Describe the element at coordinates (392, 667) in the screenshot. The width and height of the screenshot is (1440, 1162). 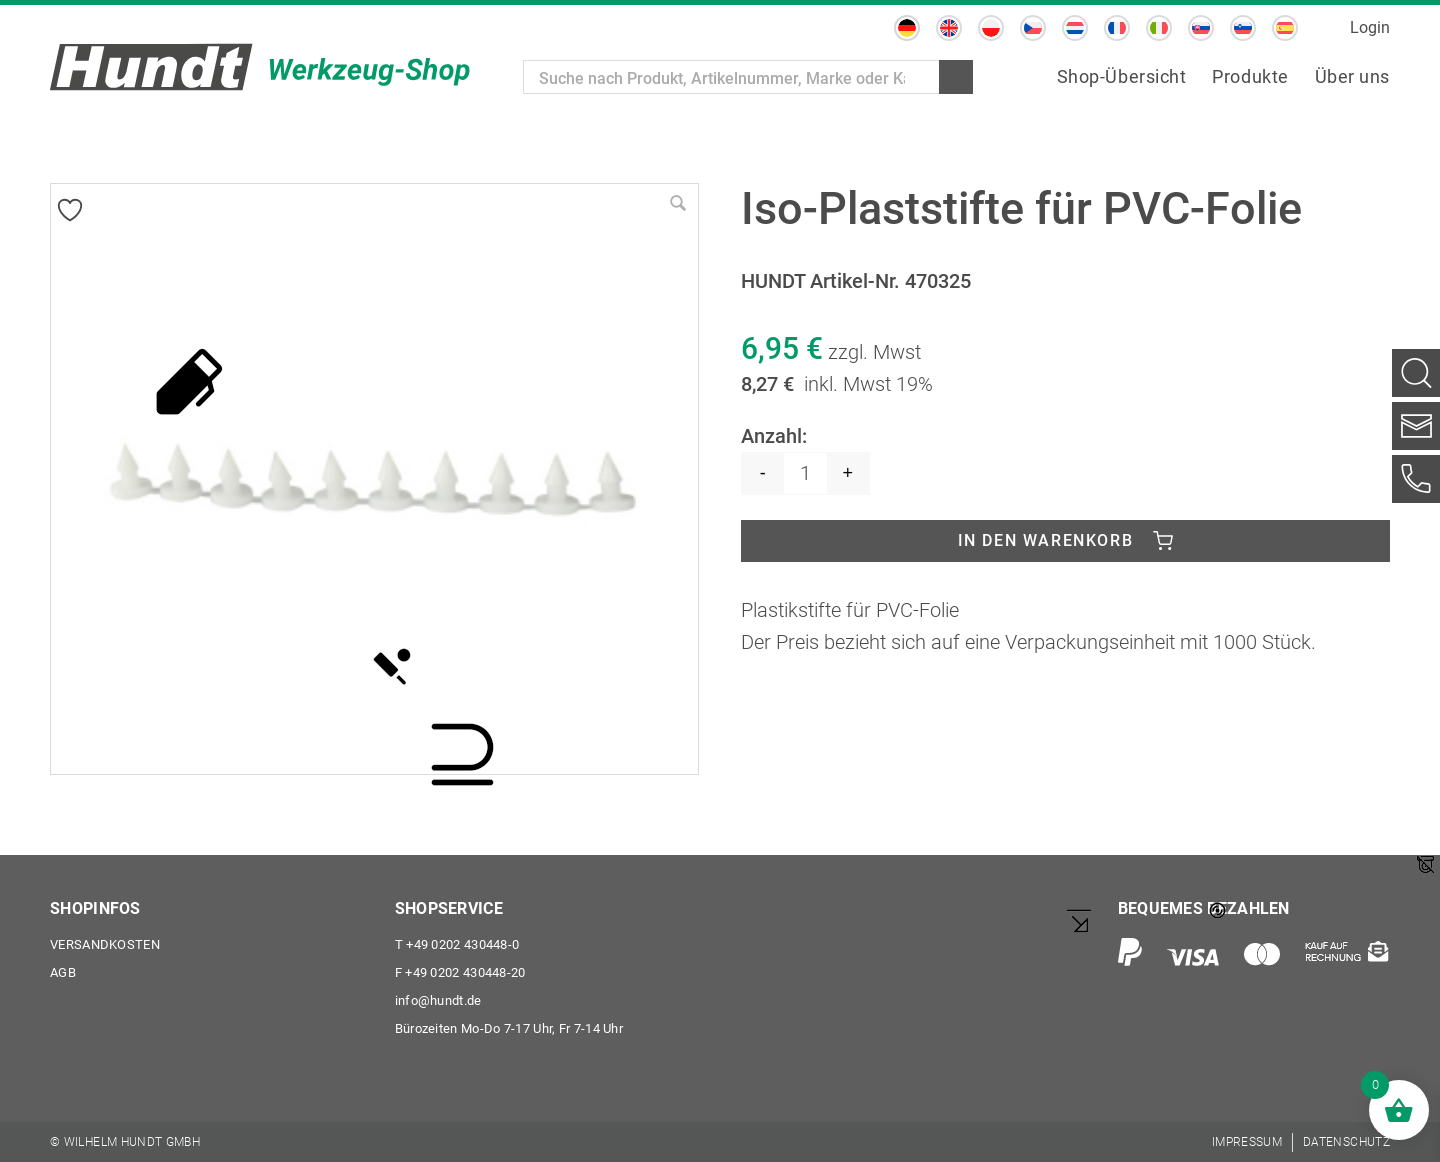
I see `access cricket sports scores or news` at that location.